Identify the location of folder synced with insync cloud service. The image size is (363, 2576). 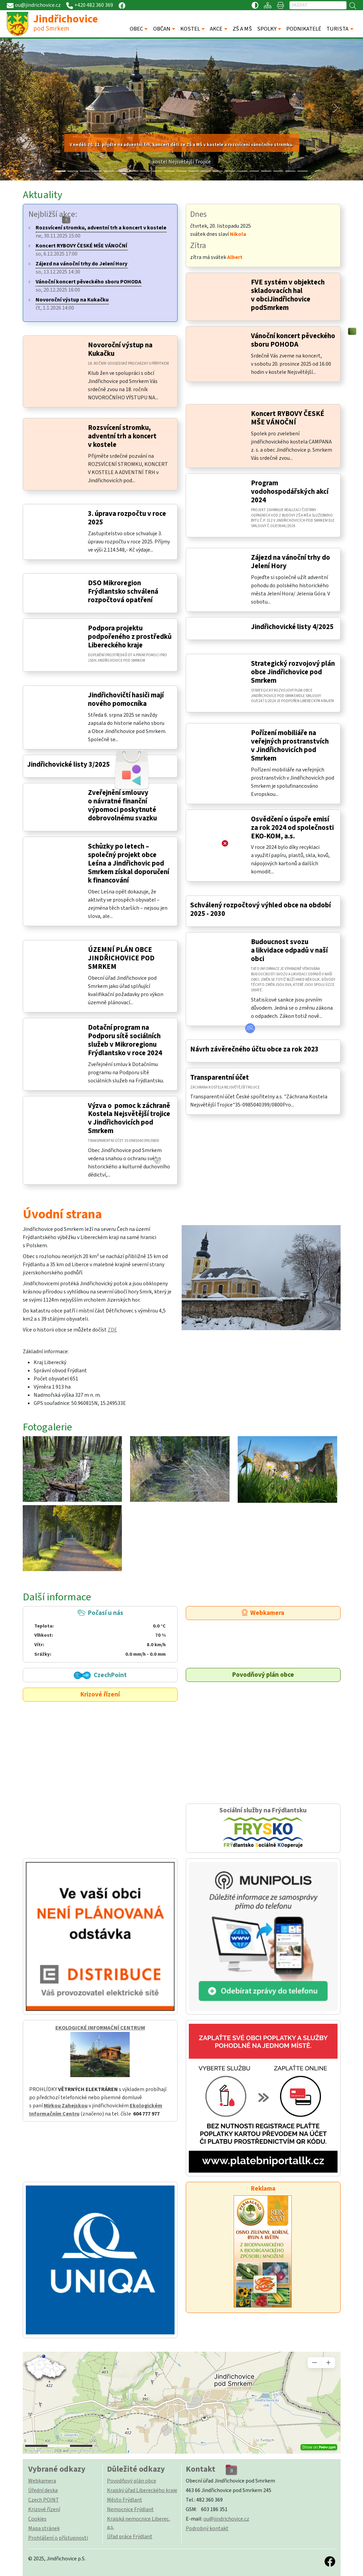
(66, 220).